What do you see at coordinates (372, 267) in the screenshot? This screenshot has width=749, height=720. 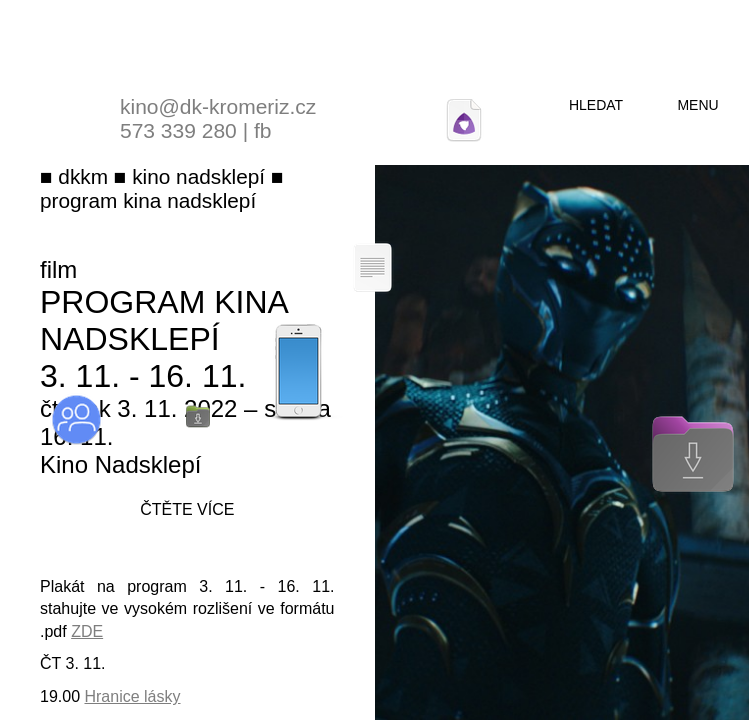 I see `indicates a file or folder contains documents` at bounding box center [372, 267].